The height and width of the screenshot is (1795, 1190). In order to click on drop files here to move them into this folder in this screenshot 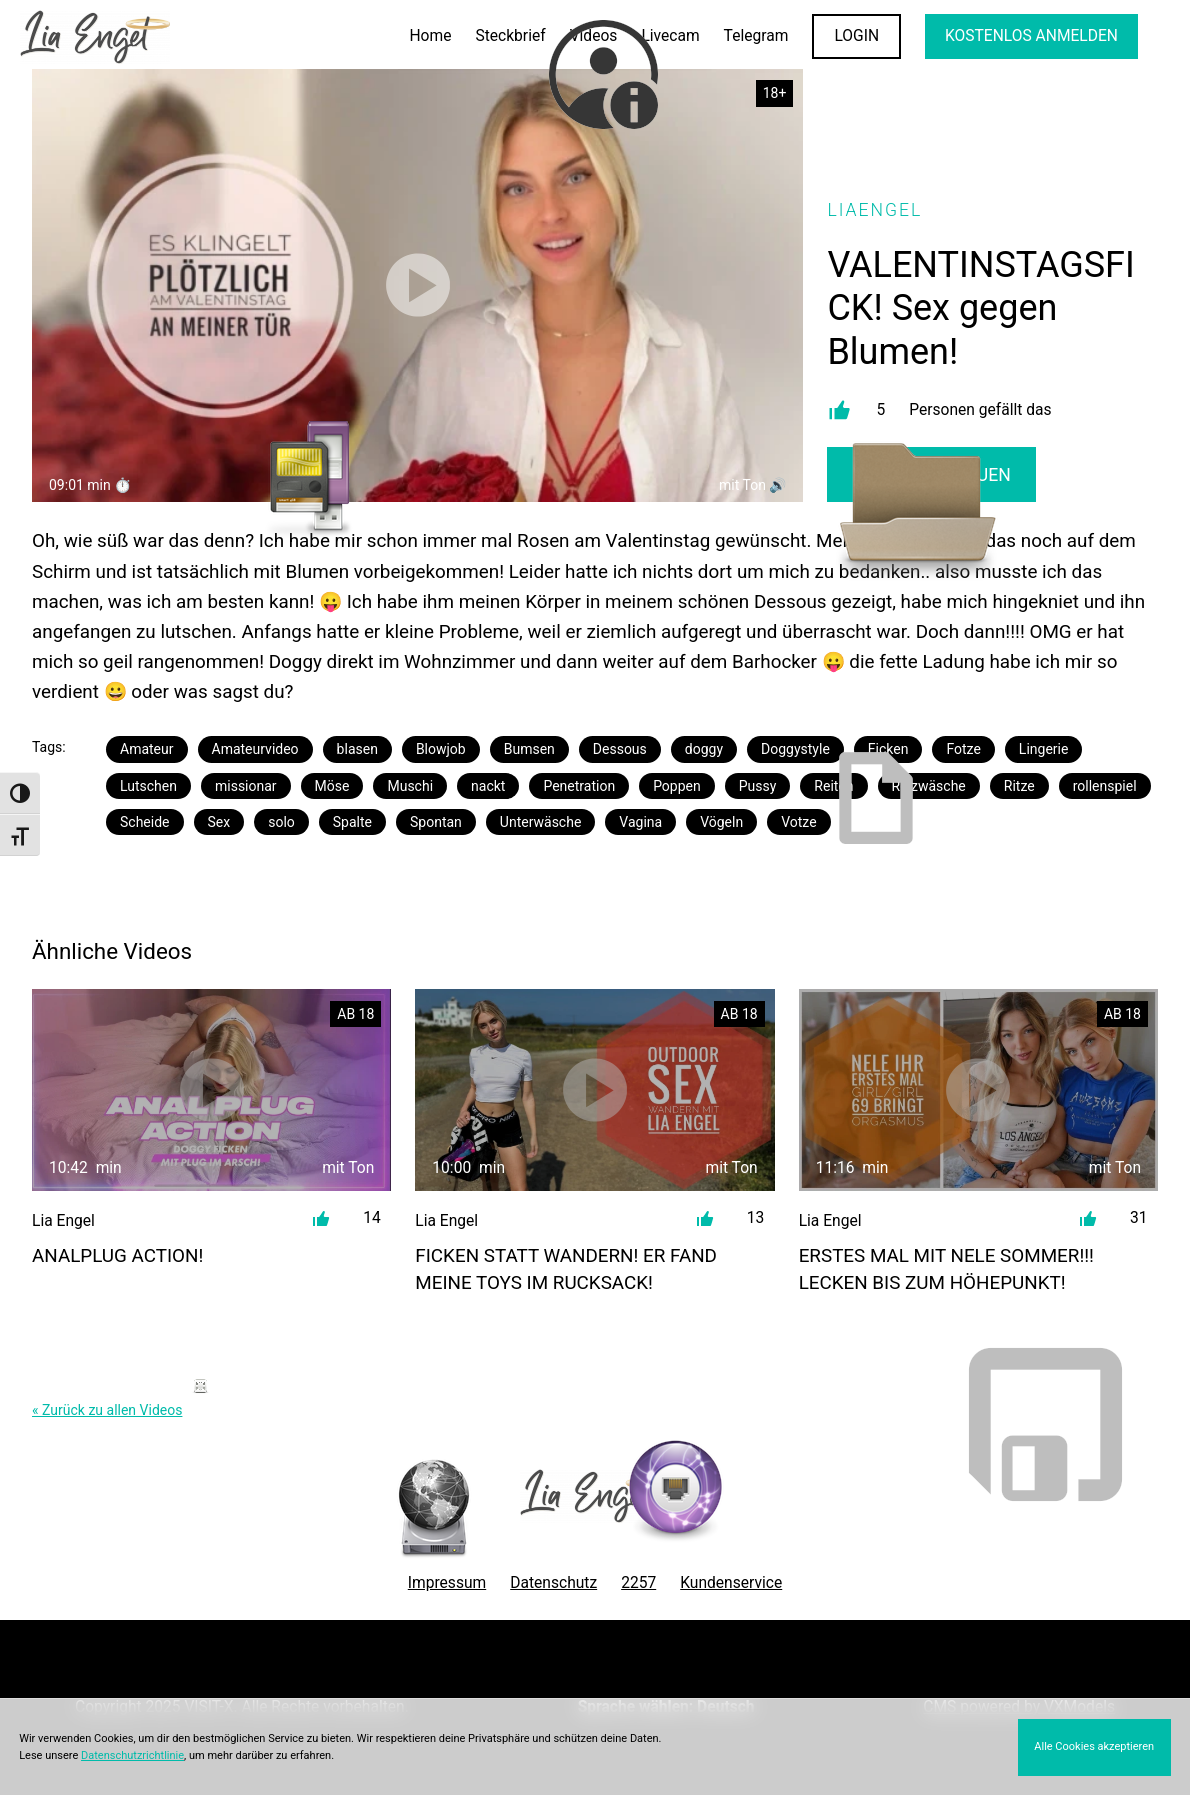, I will do `click(916, 509)`.